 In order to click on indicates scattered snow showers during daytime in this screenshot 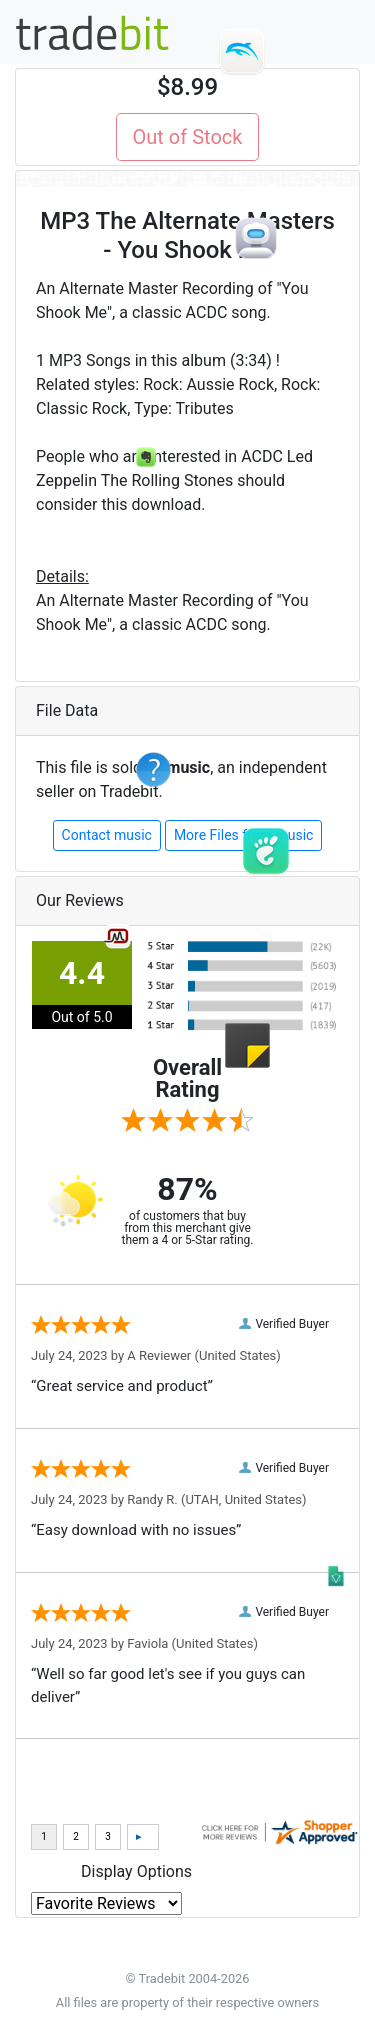, I will do `click(75, 1200)`.